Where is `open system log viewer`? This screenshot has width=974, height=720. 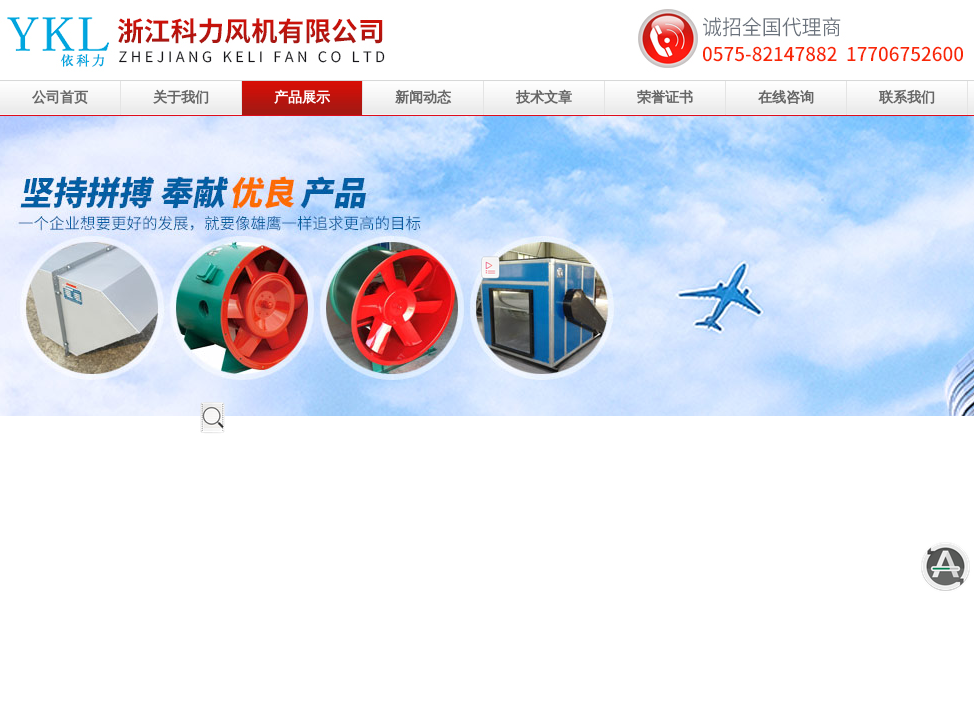 open system log viewer is located at coordinates (212, 417).